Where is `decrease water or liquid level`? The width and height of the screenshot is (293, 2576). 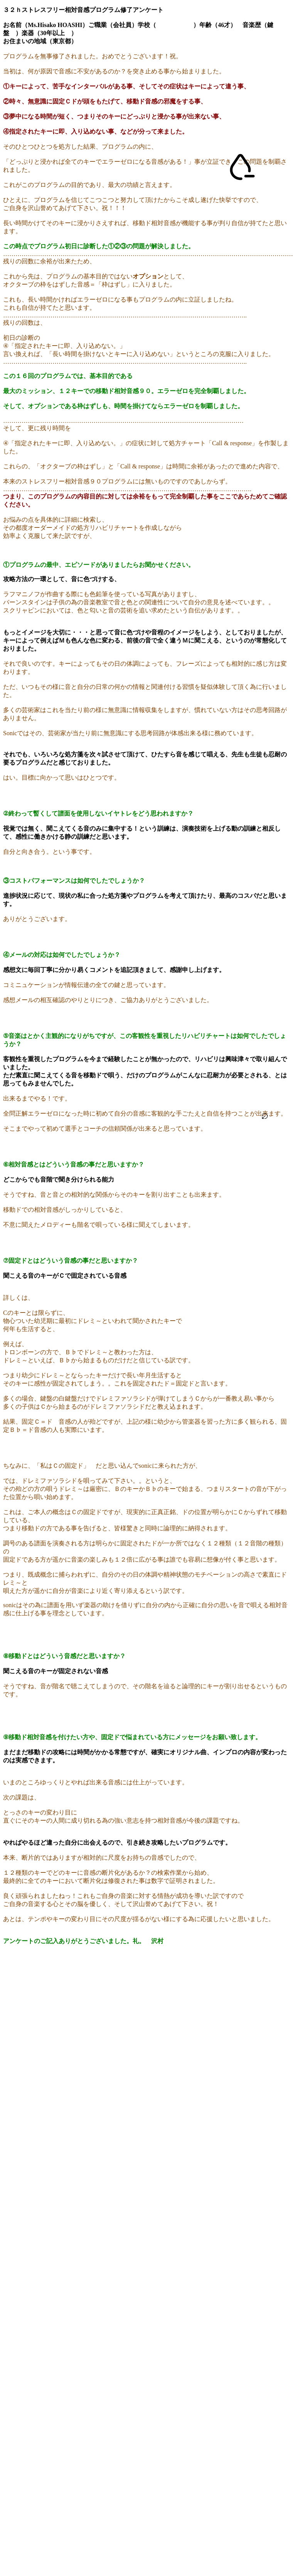
decrease water or liquid level is located at coordinates (240, 167).